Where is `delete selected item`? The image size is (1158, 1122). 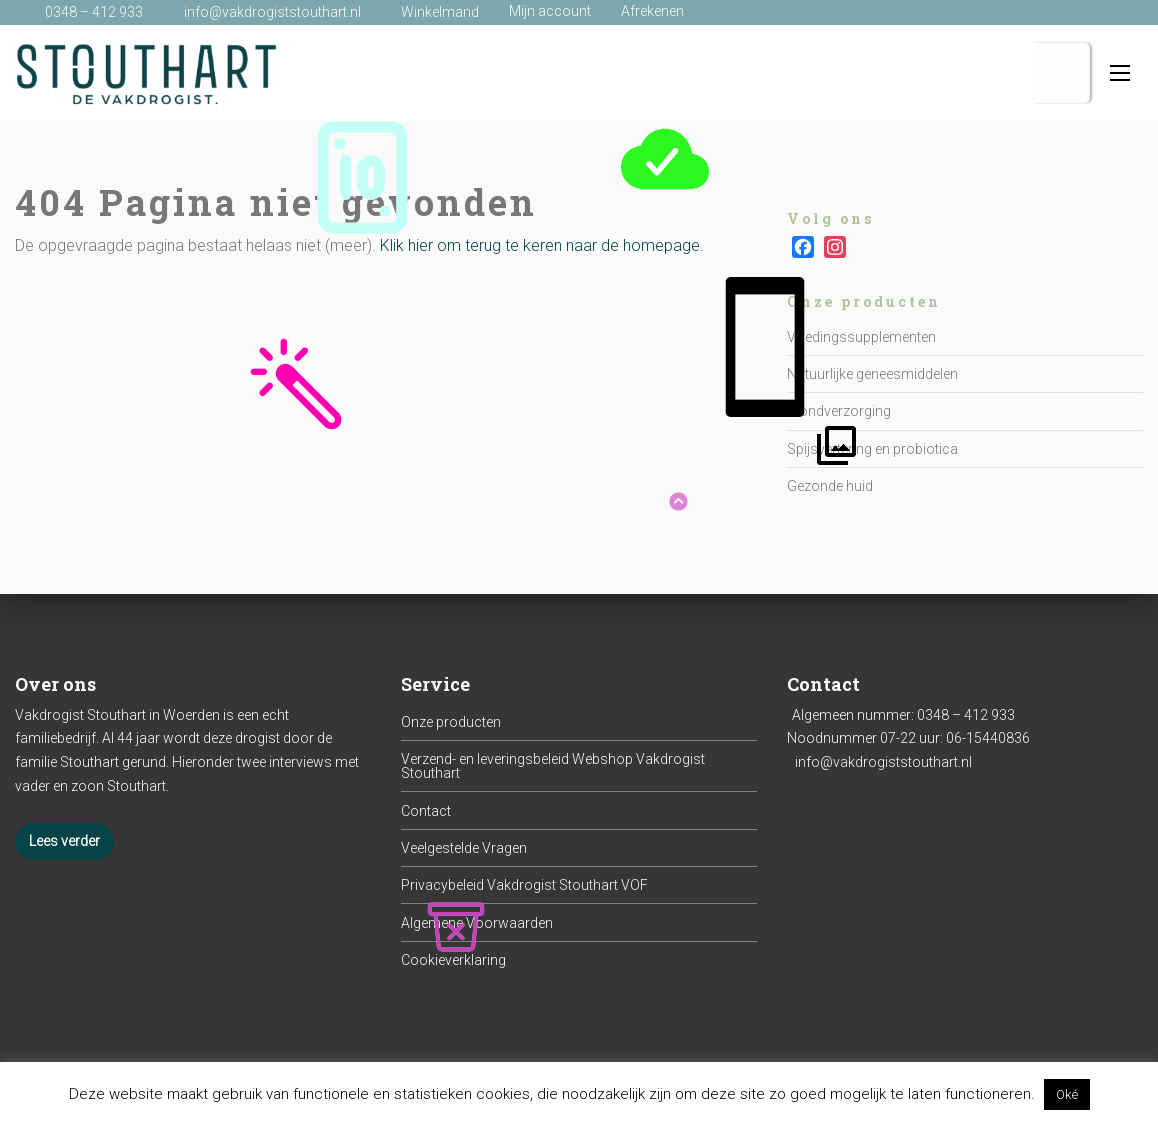
delete selected item is located at coordinates (456, 927).